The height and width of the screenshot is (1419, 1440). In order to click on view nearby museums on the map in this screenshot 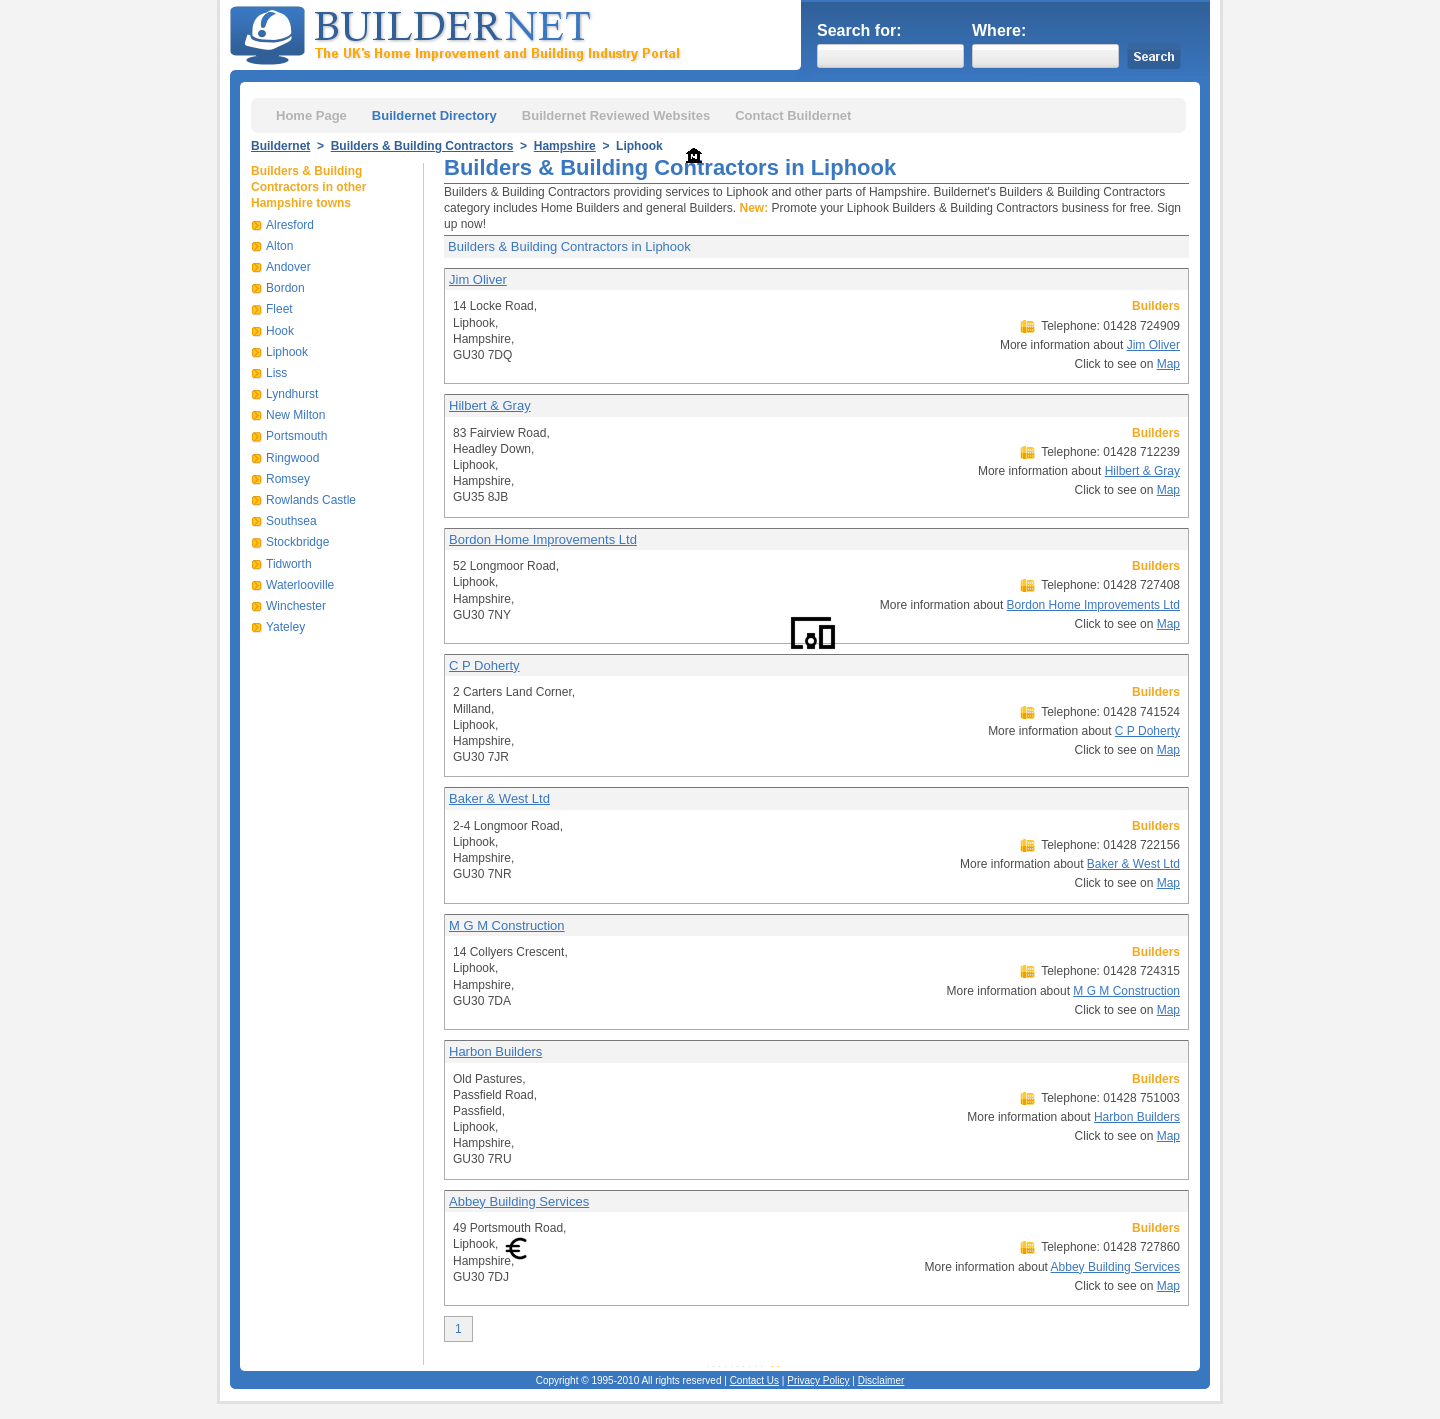, I will do `click(694, 155)`.